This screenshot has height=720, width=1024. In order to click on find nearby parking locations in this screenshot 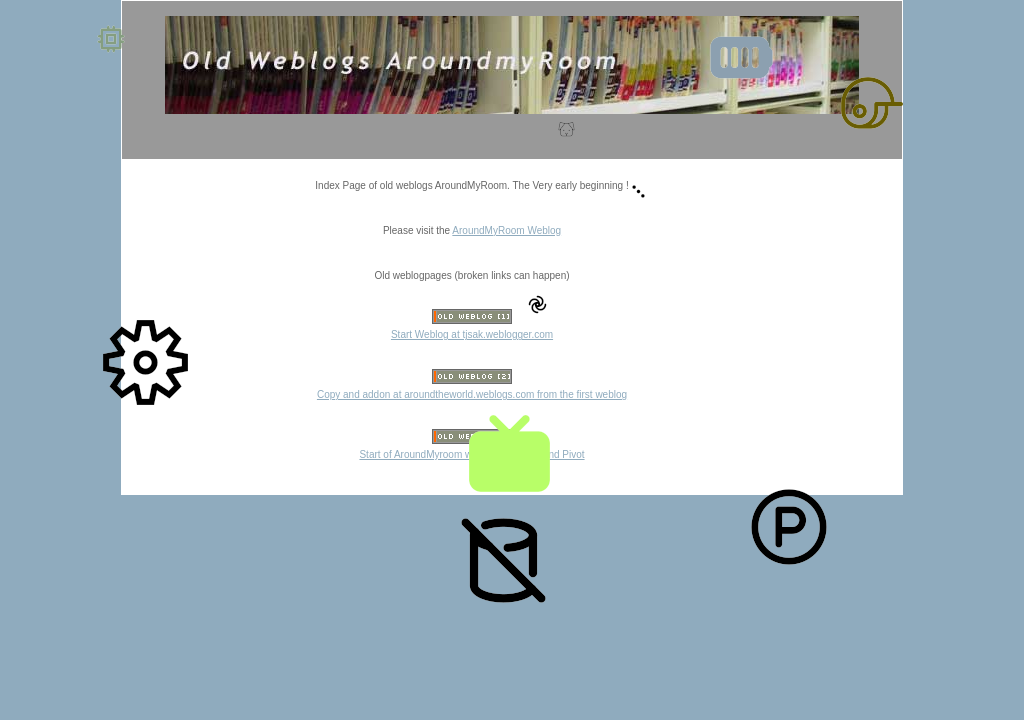, I will do `click(789, 527)`.